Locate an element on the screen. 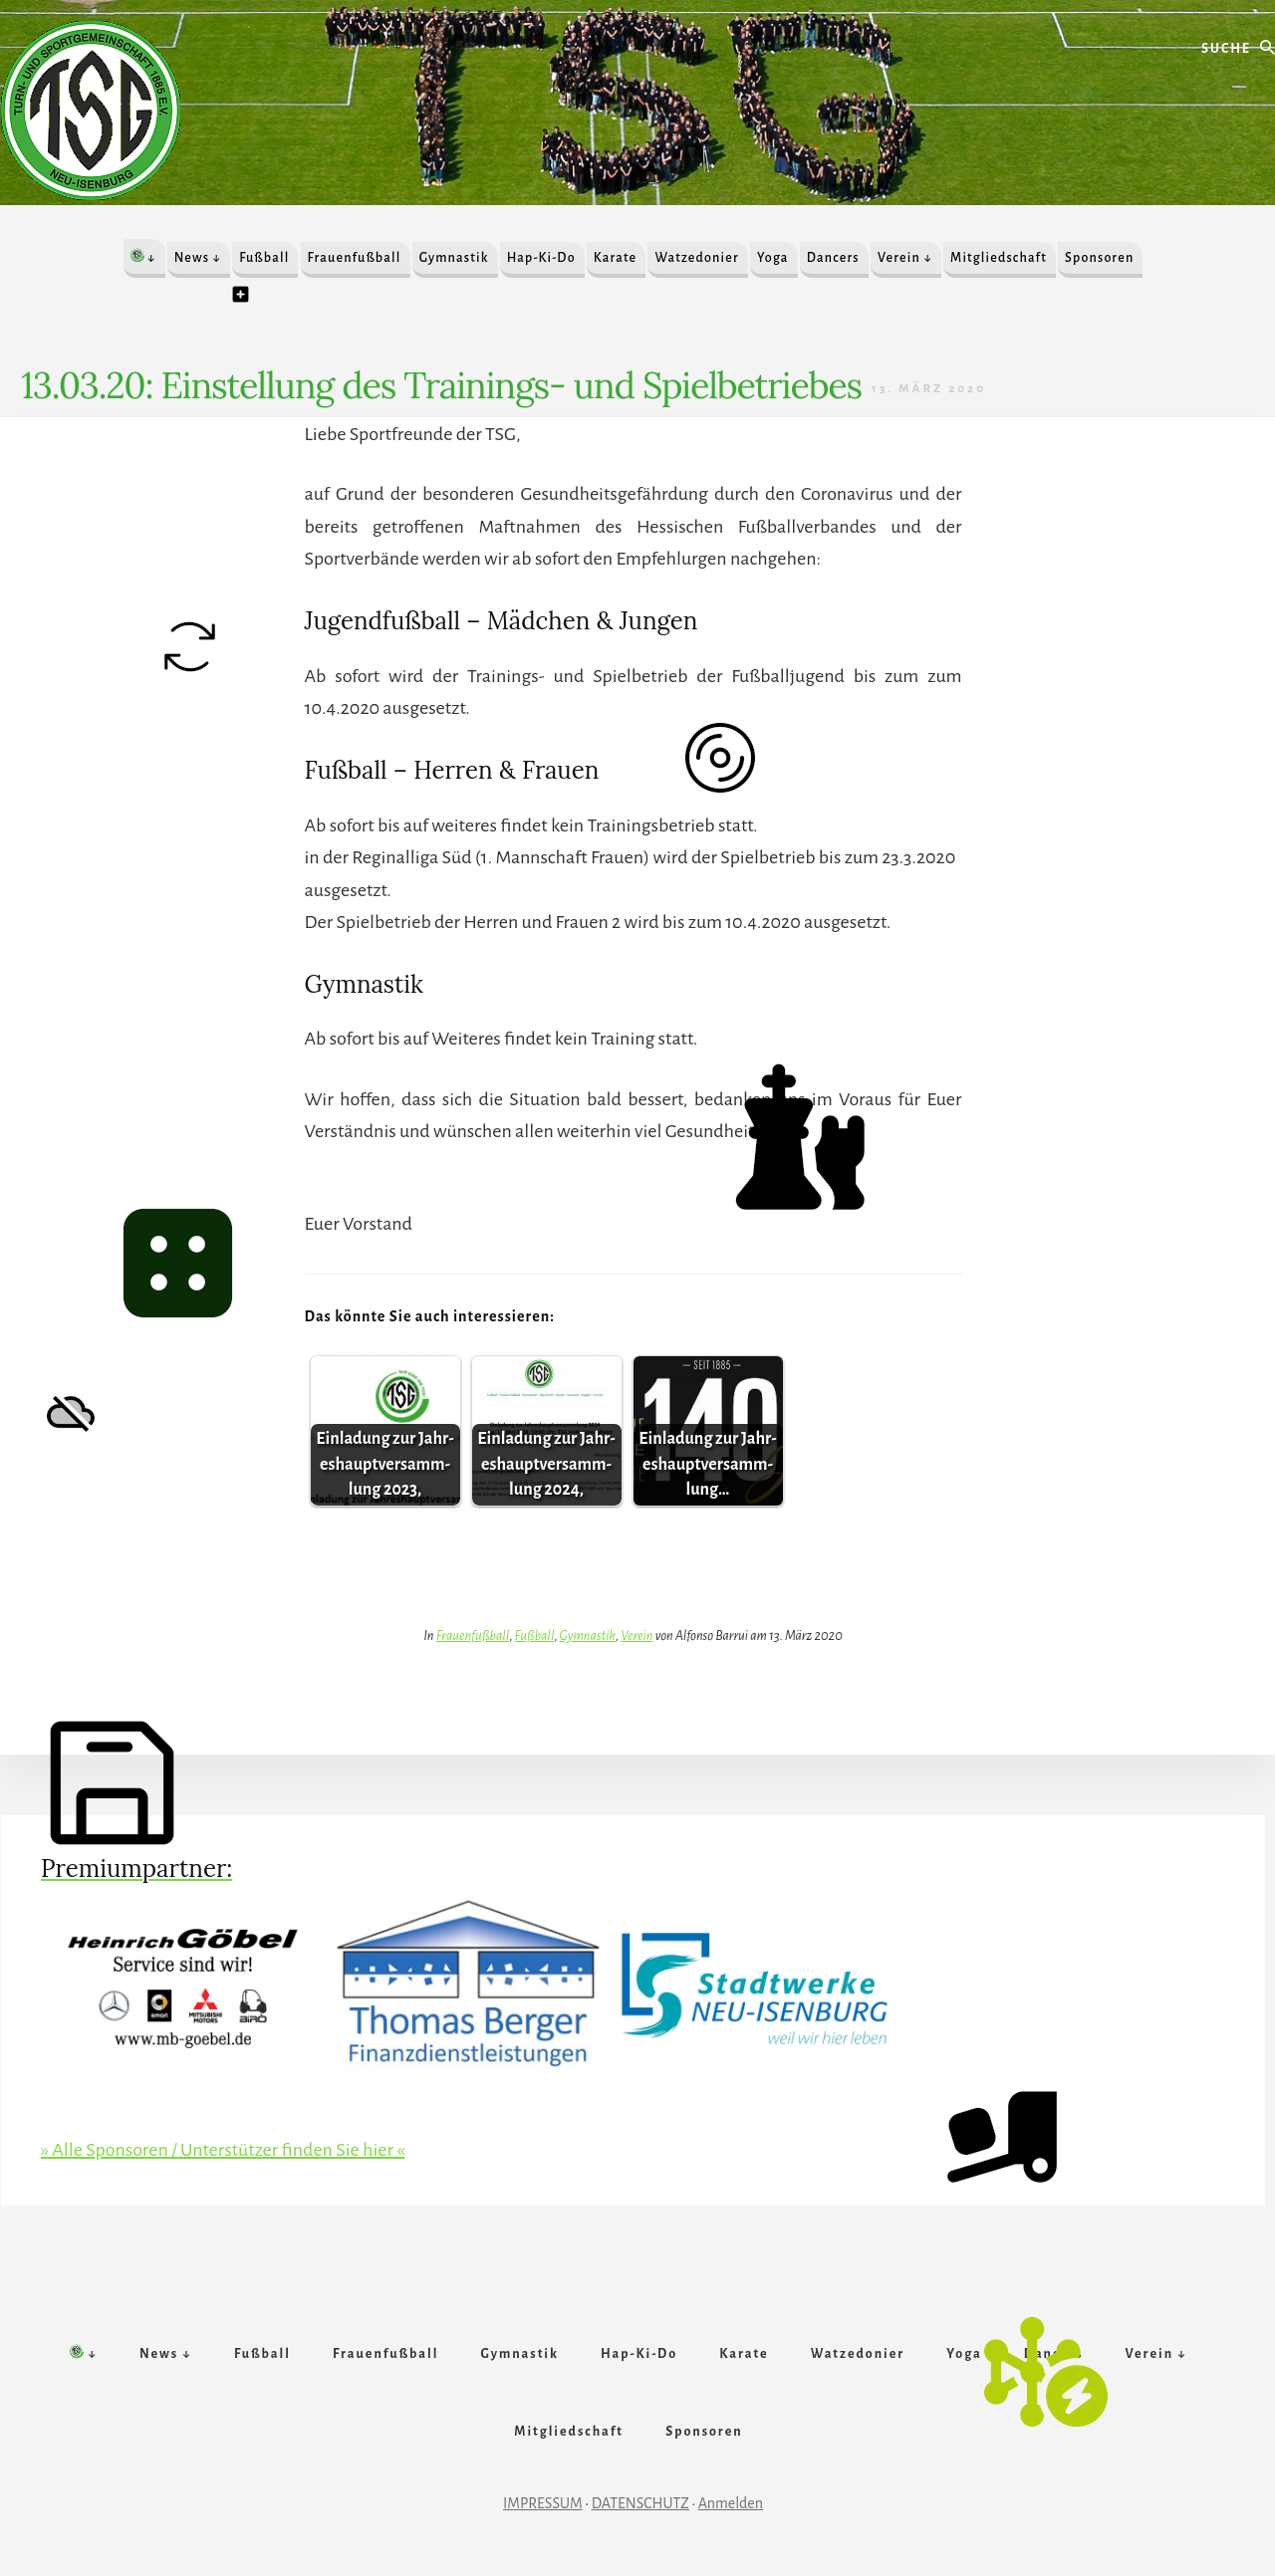 Image resolution: width=1275 pixels, height=2576 pixels. indicates no cloud connection available is located at coordinates (71, 1412).